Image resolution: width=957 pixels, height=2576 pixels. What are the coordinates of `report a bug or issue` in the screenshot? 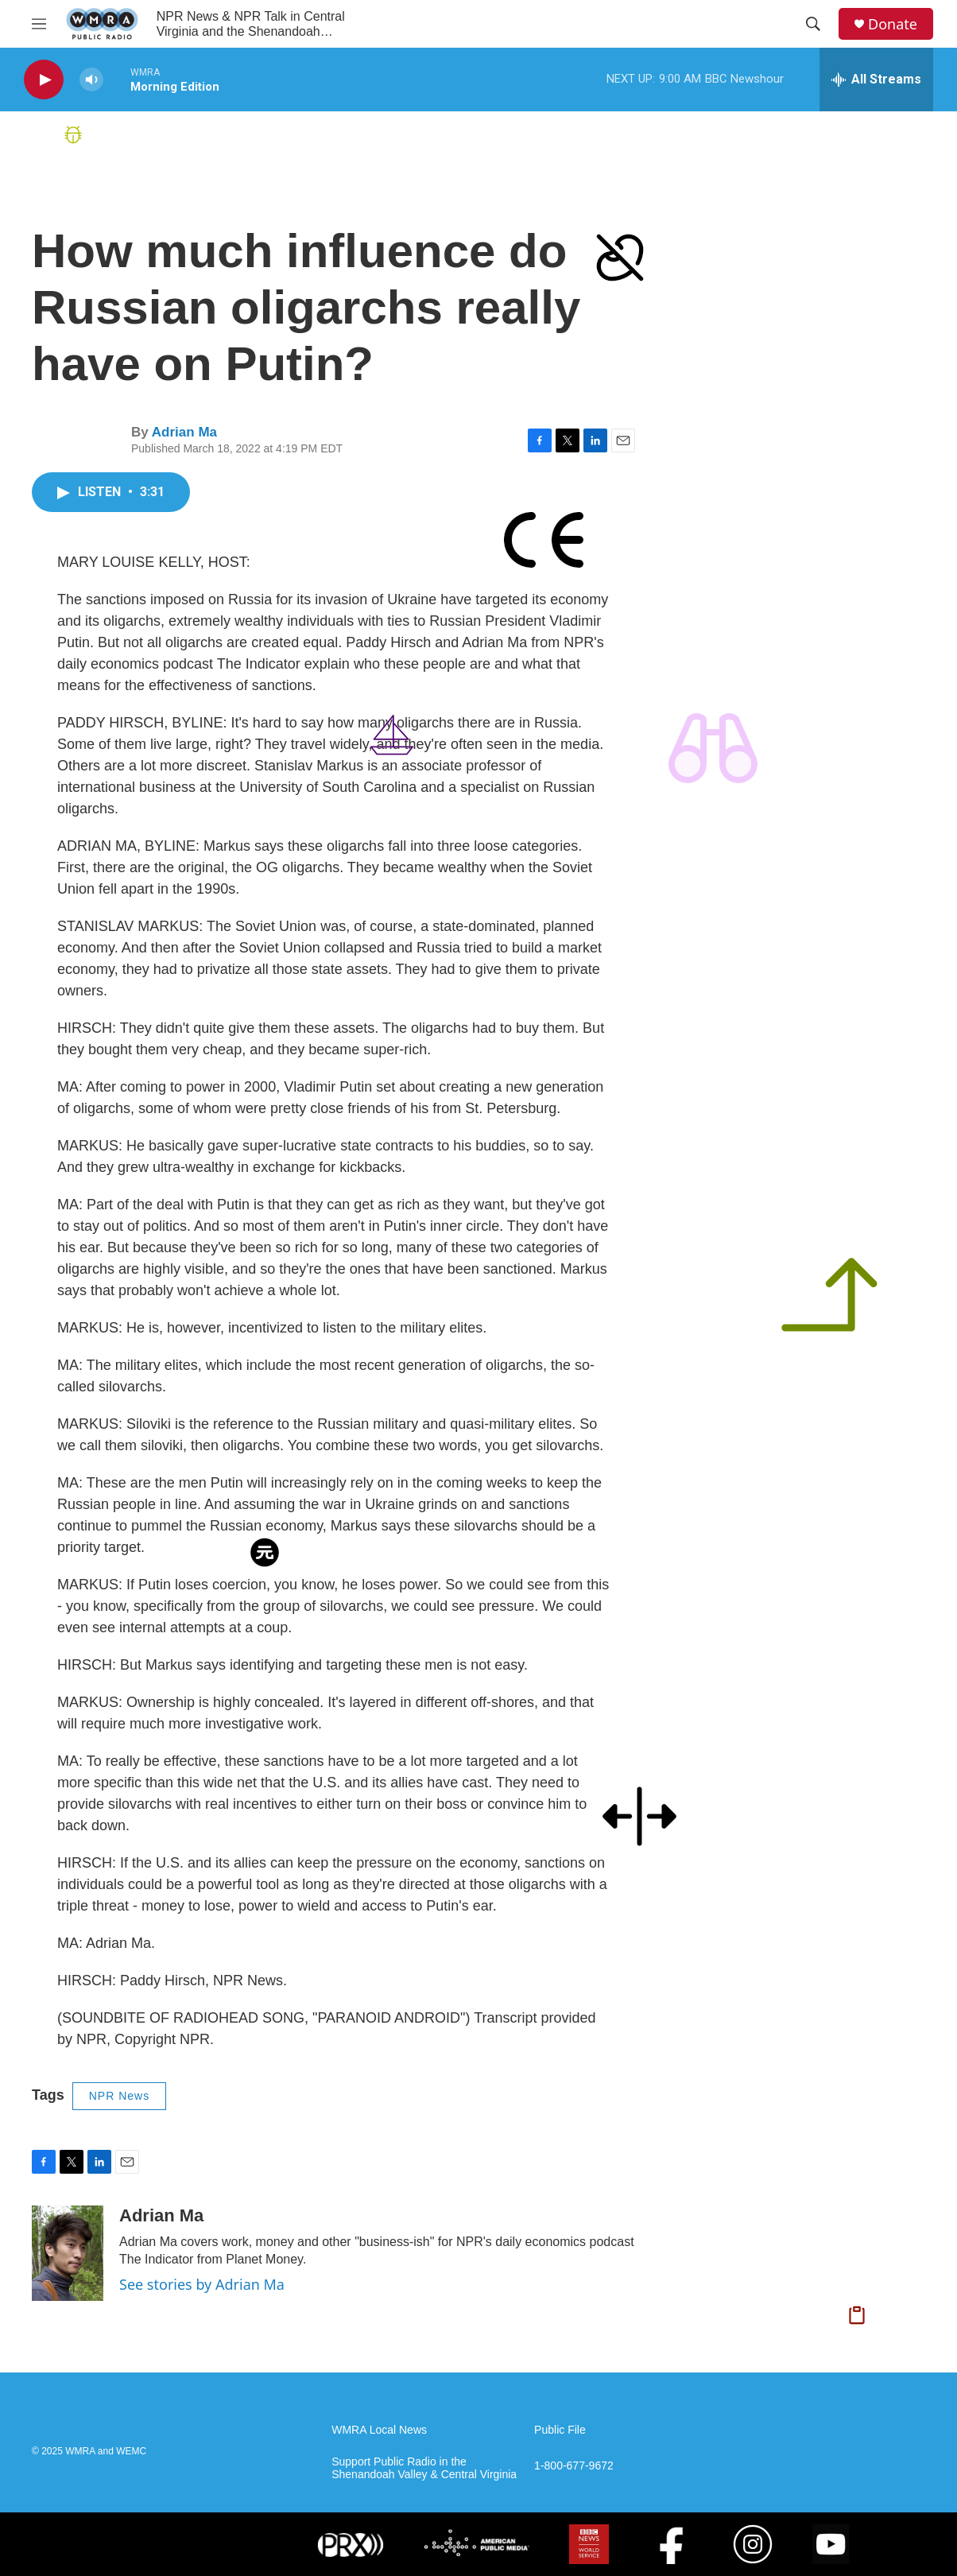 It's located at (73, 134).